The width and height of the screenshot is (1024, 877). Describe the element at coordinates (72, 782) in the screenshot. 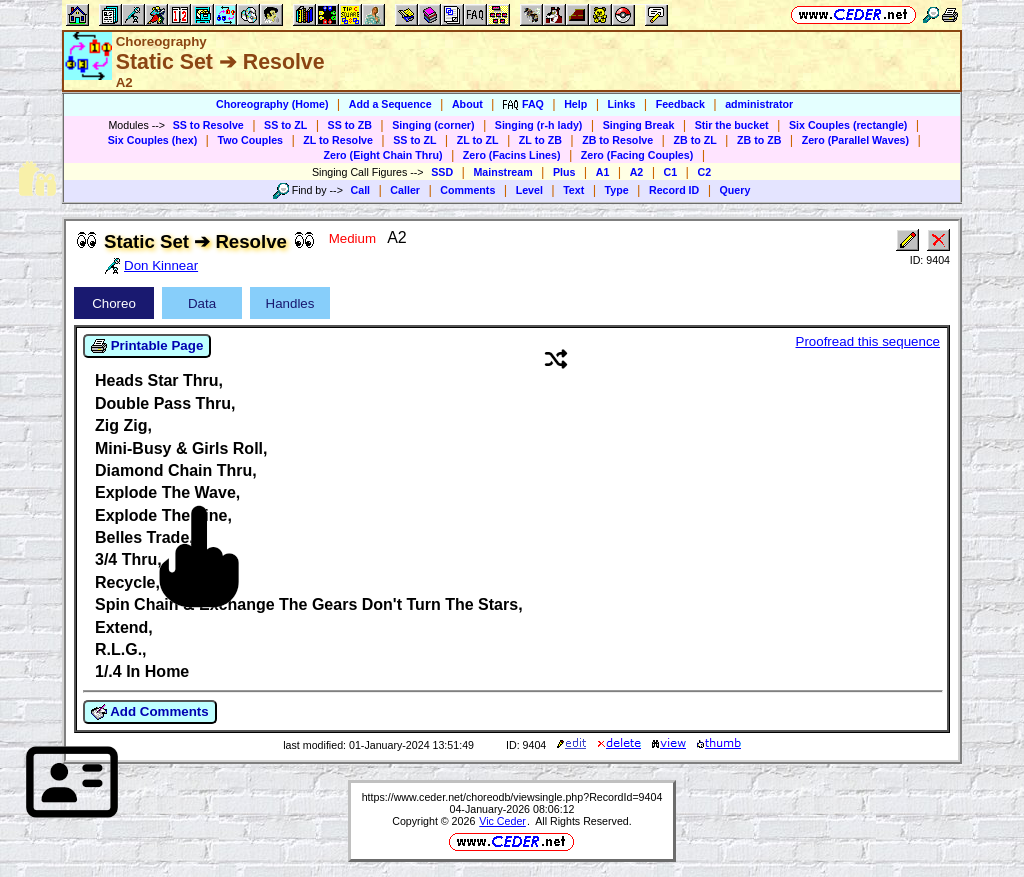

I see `view contact card details` at that location.